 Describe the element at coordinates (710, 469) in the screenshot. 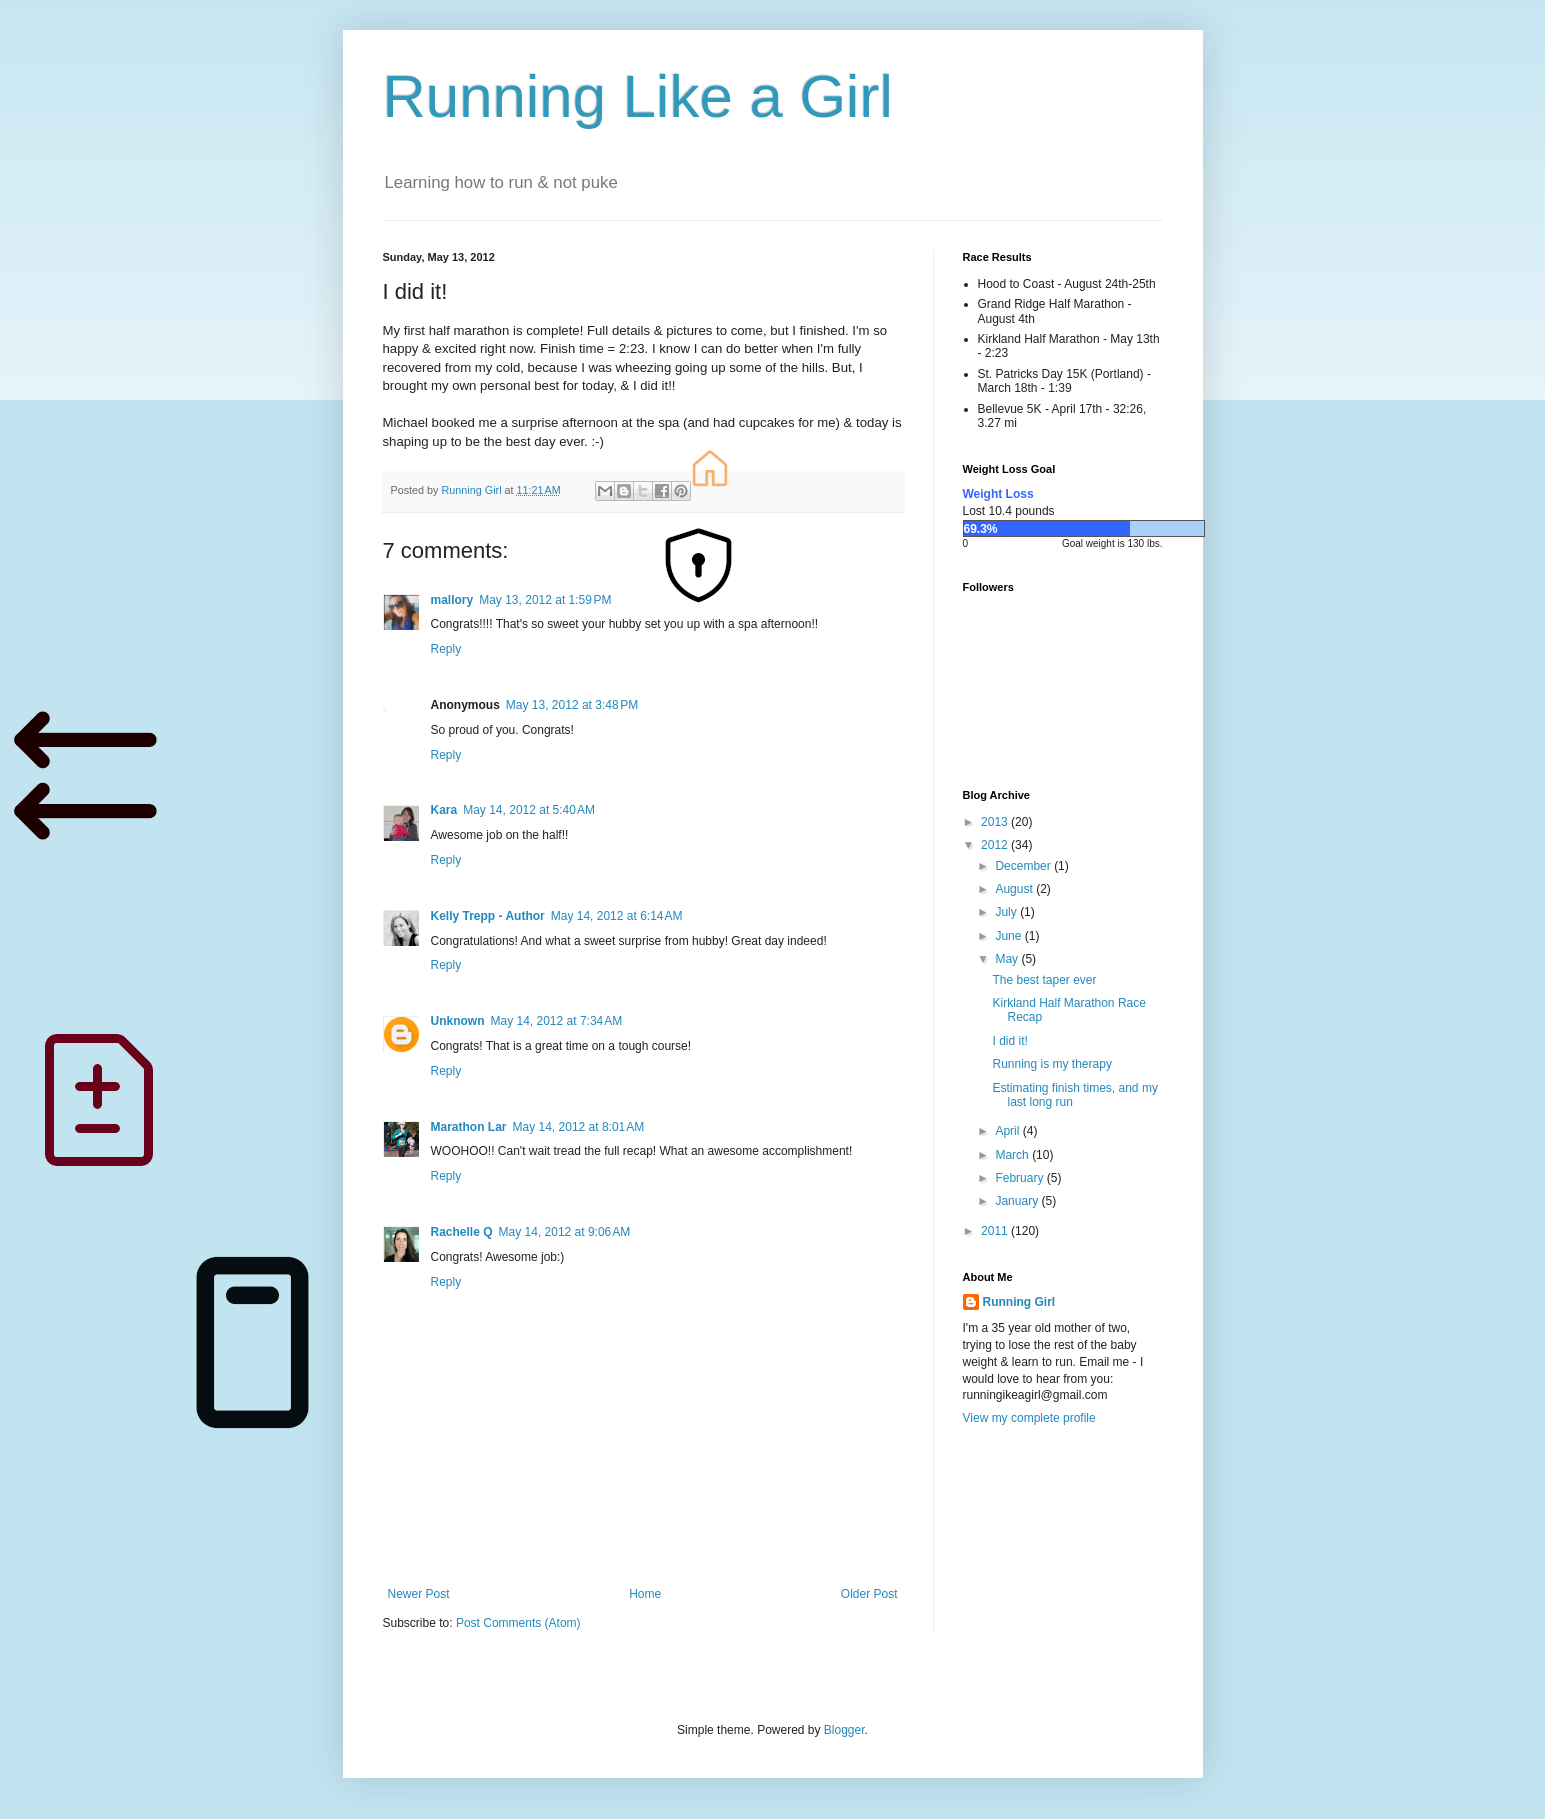

I see `navigate to home screen` at that location.